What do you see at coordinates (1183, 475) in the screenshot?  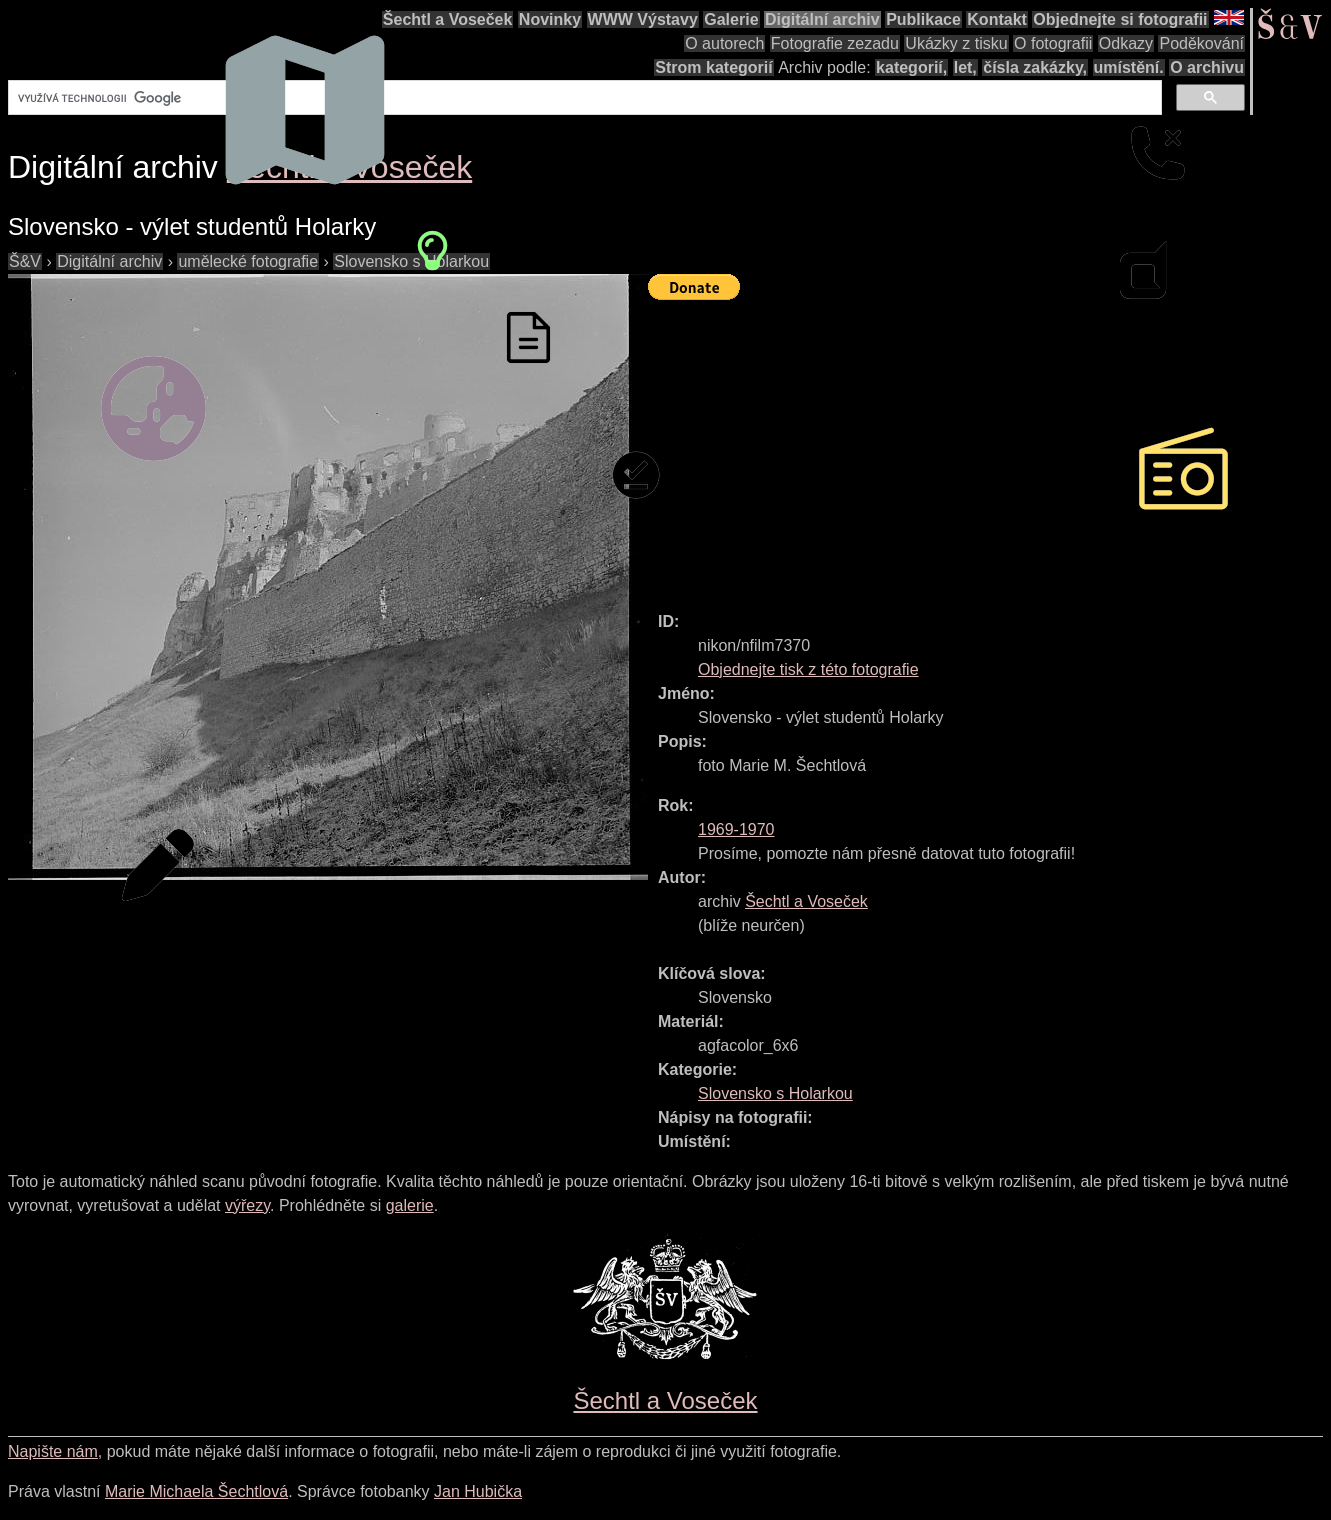 I see `open radio or audio streaming` at bounding box center [1183, 475].